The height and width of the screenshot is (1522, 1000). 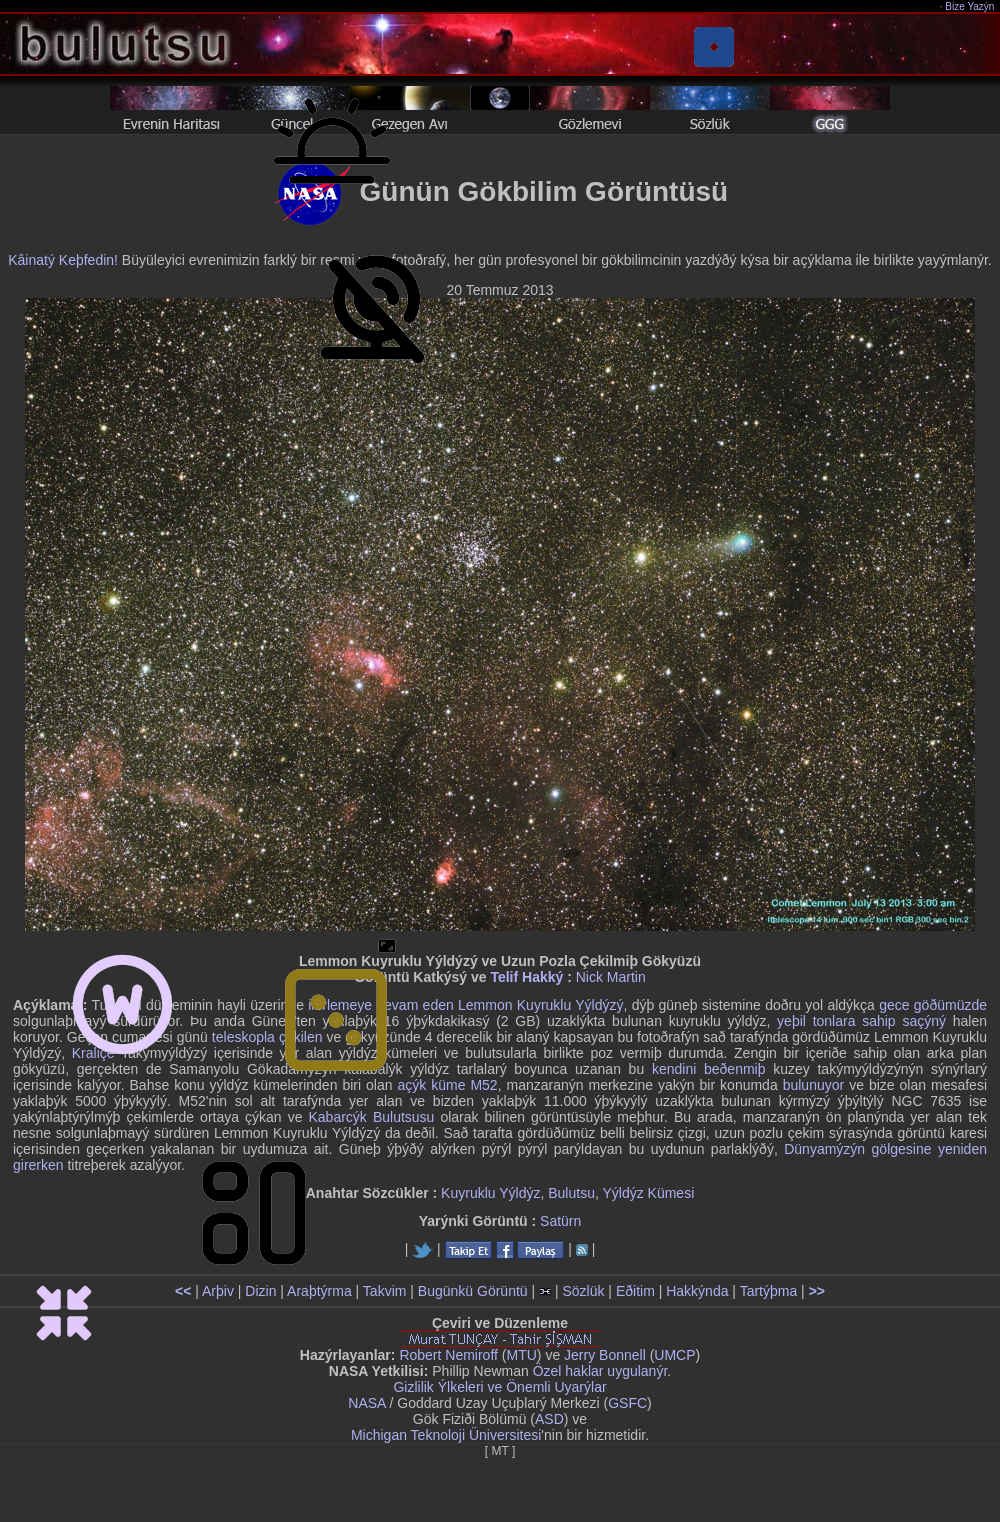 What do you see at coordinates (254, 1213) in the screenshot?
I see `switch to layout view` at bounding box center [254, 1213].